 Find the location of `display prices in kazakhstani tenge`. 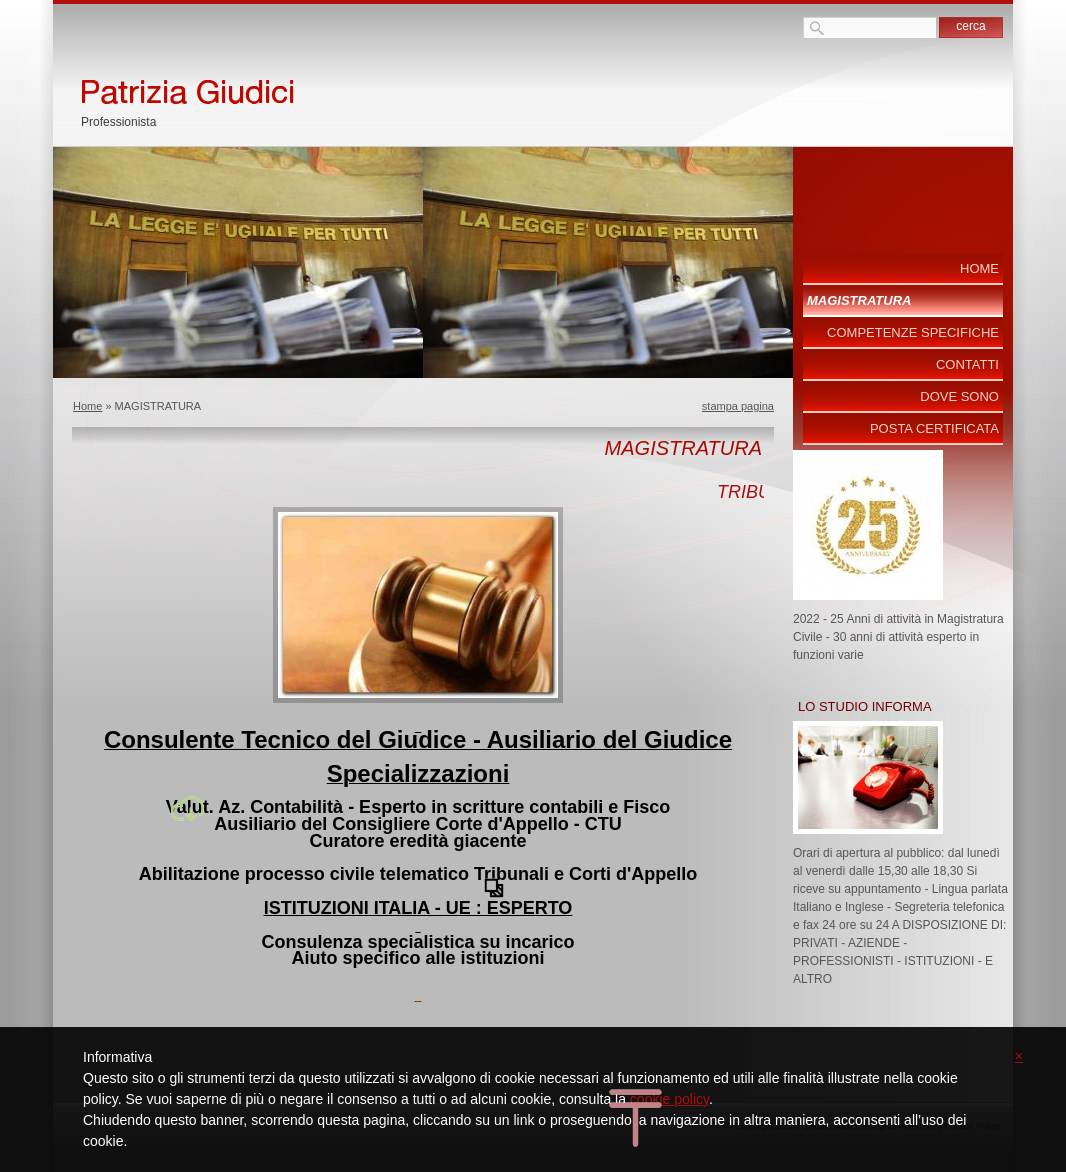

display prices in kazakhstani tenge is located at coordinates (635, 1115).